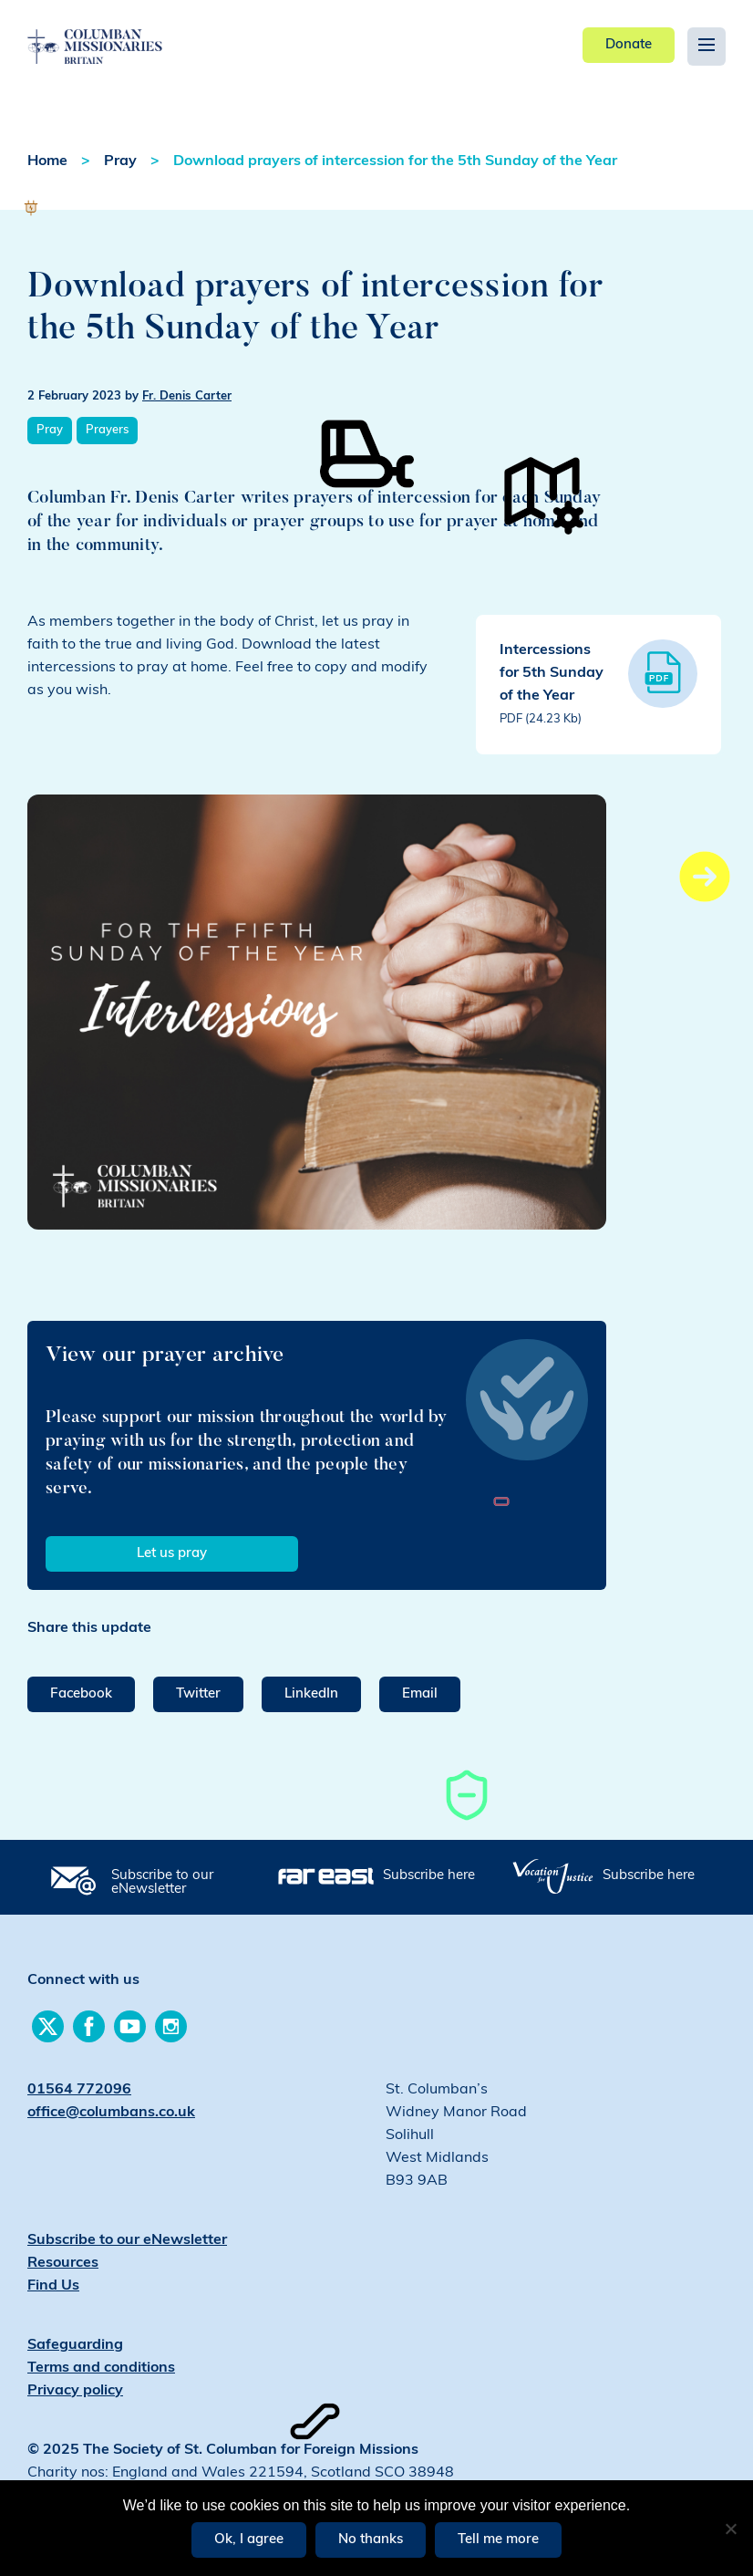  What do you see at coordinates (501, 1501) in the screenshot?
I see `insert a code variable or placeholder` at bounding box center [501, 1501].